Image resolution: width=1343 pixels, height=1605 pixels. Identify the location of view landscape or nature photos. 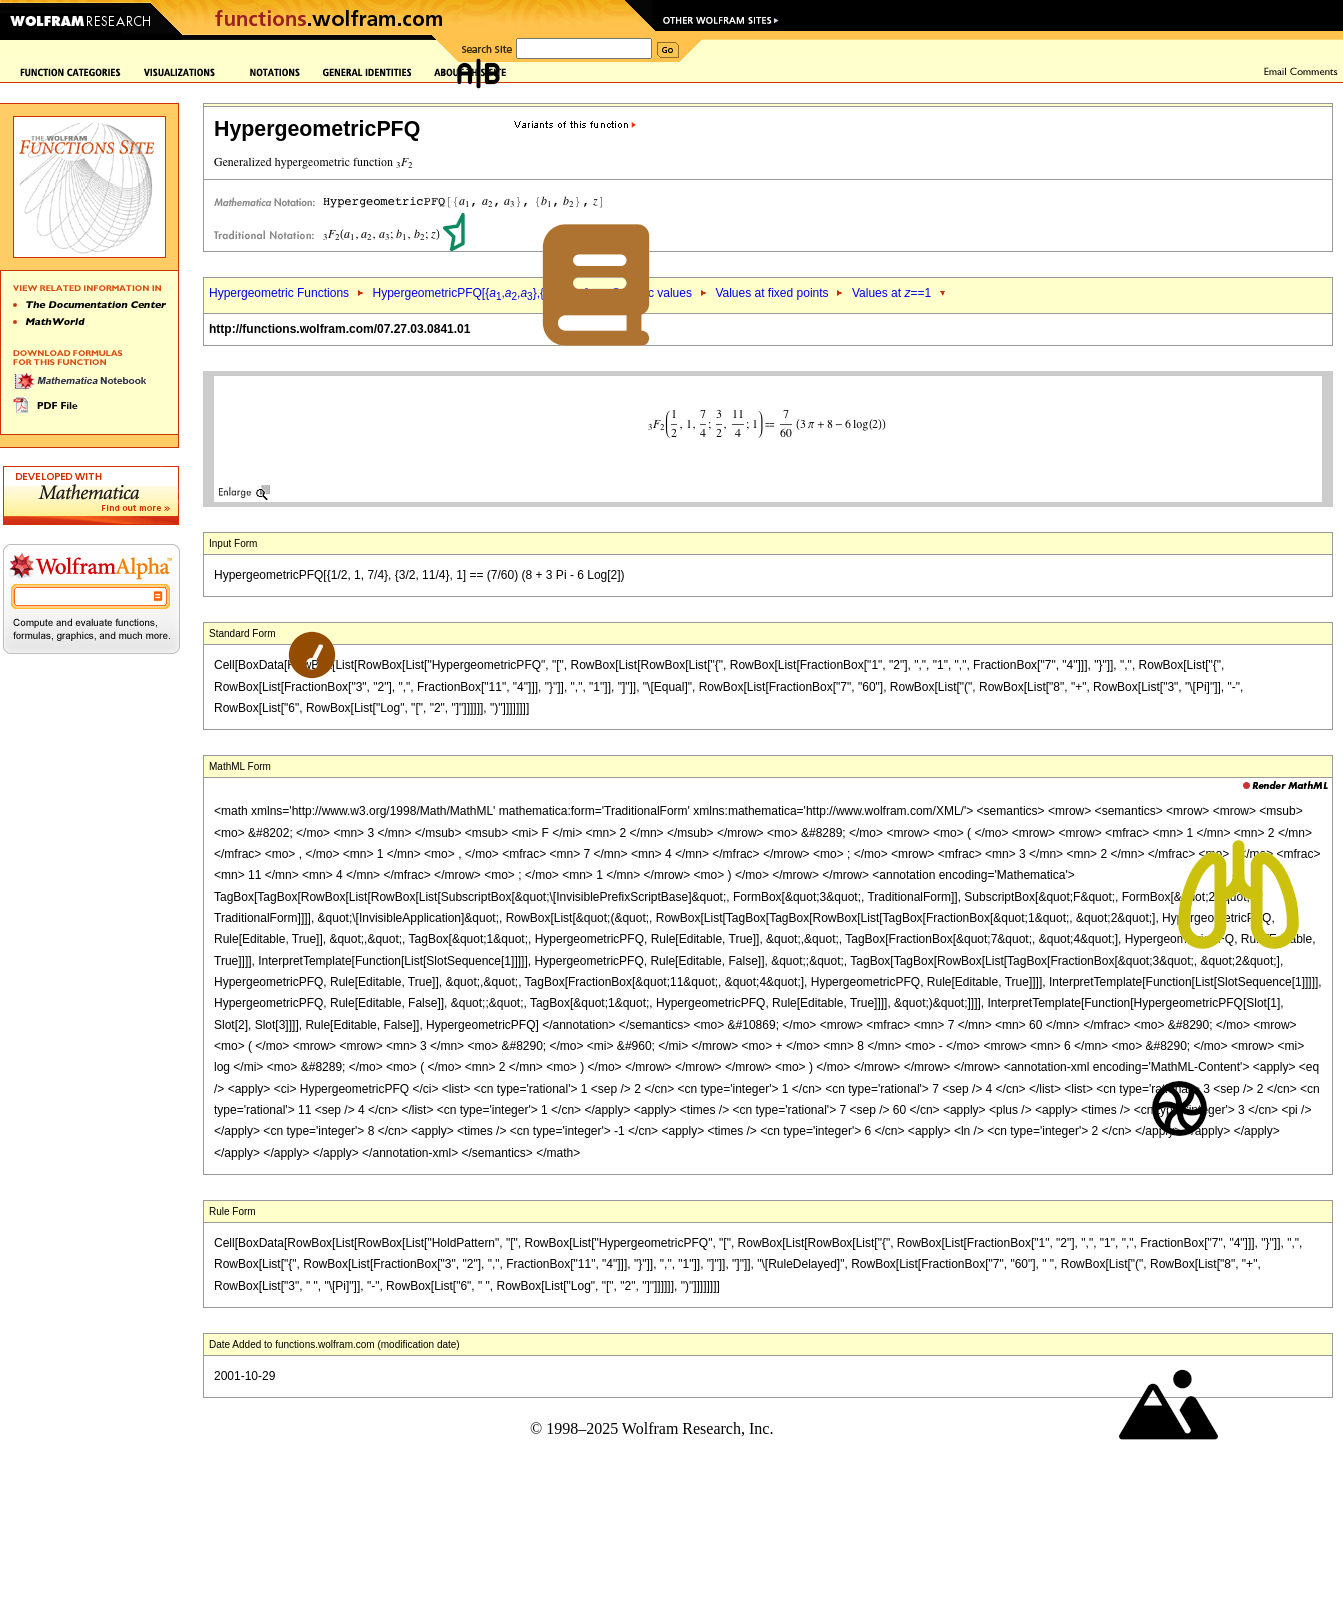
(1168, 1408).